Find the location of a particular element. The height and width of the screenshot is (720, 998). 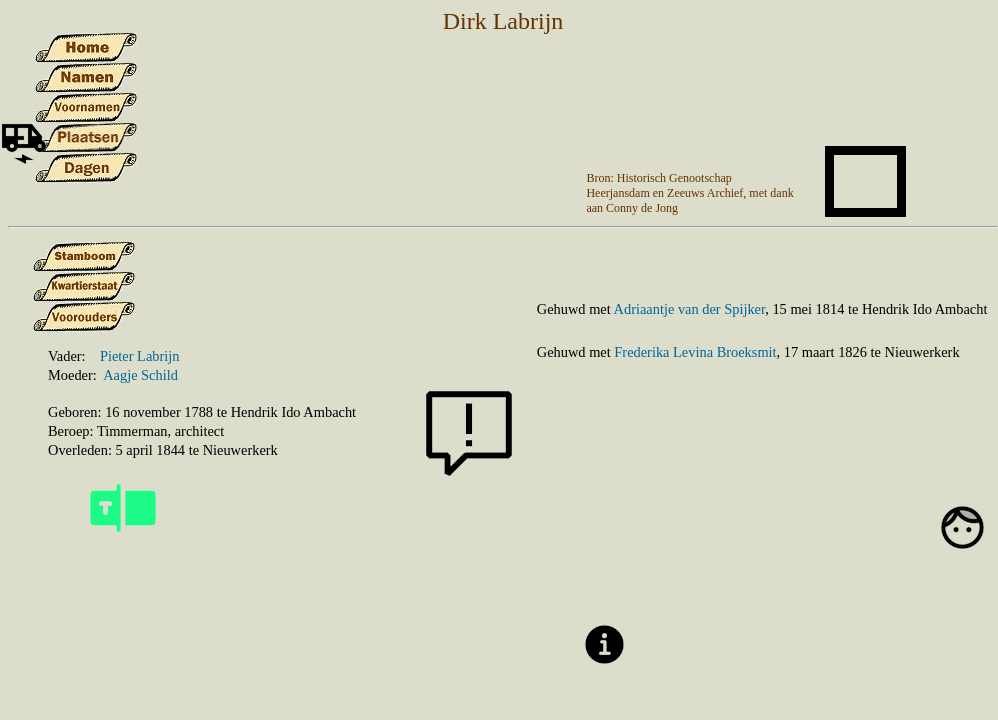

crop image to 3:2 aspect ratio is located at coordinates (865, 181).